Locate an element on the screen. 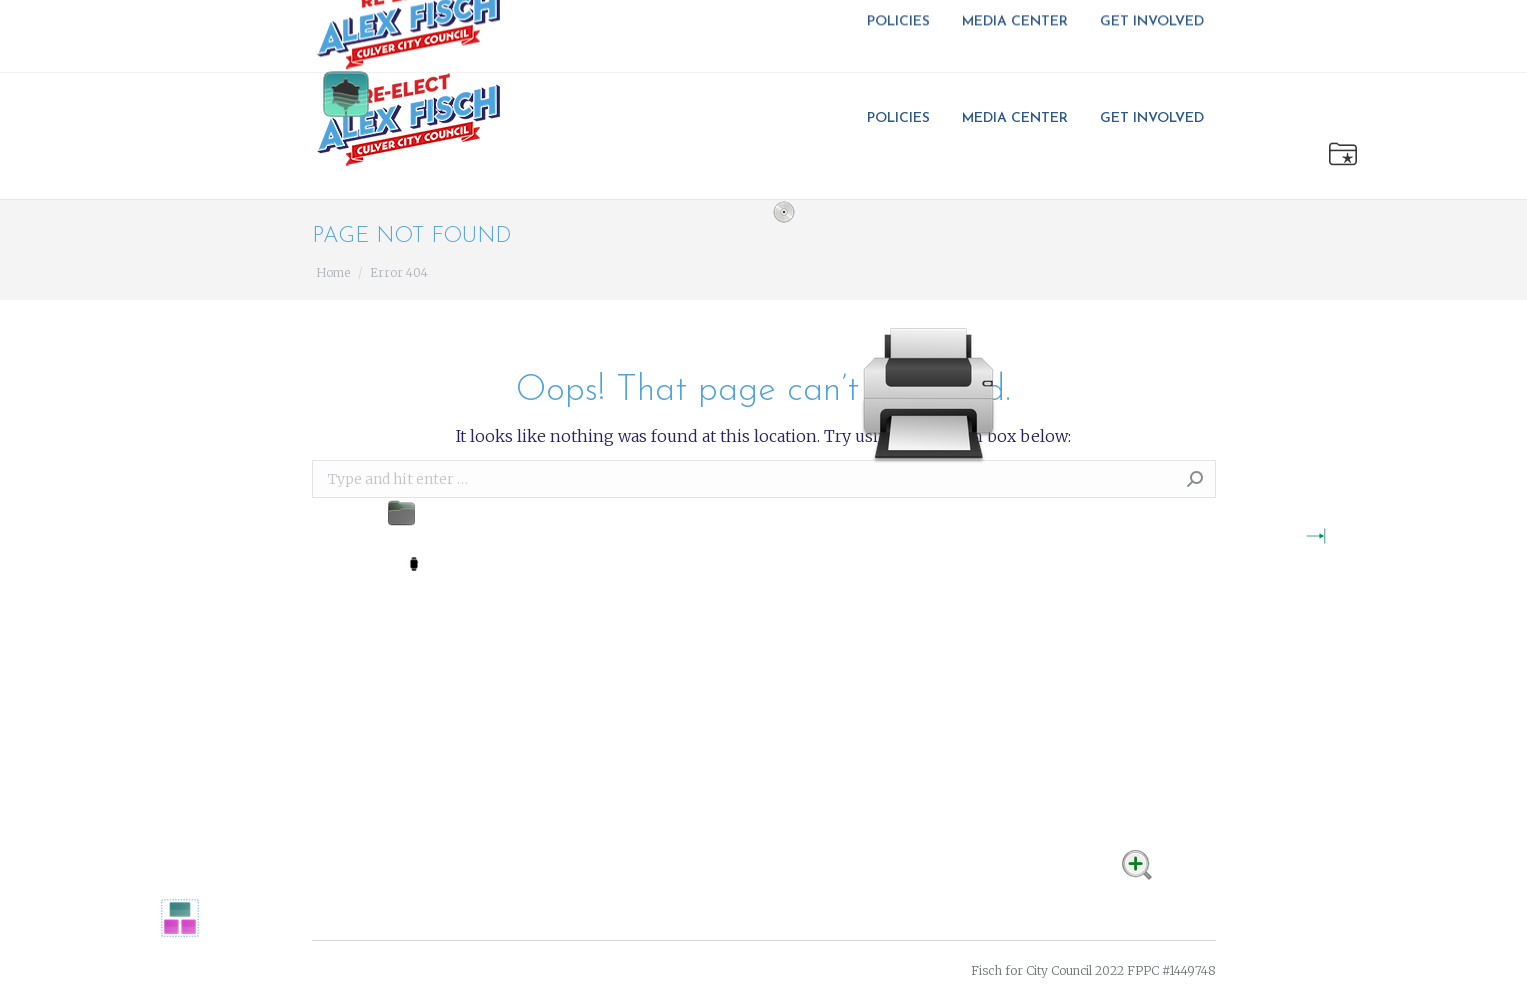  manage your paired Apple Watch is located at coordinates (414, 564).